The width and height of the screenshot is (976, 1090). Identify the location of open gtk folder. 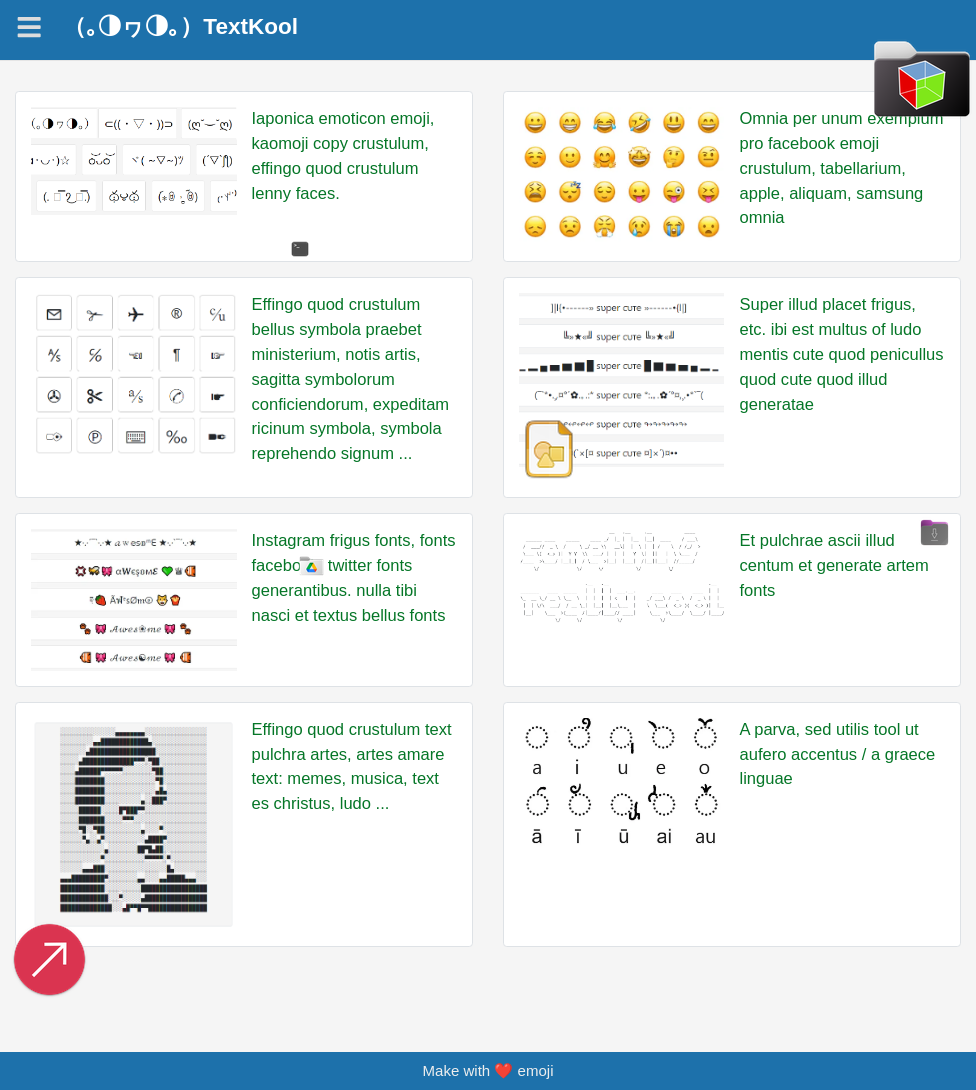
(921, 81).